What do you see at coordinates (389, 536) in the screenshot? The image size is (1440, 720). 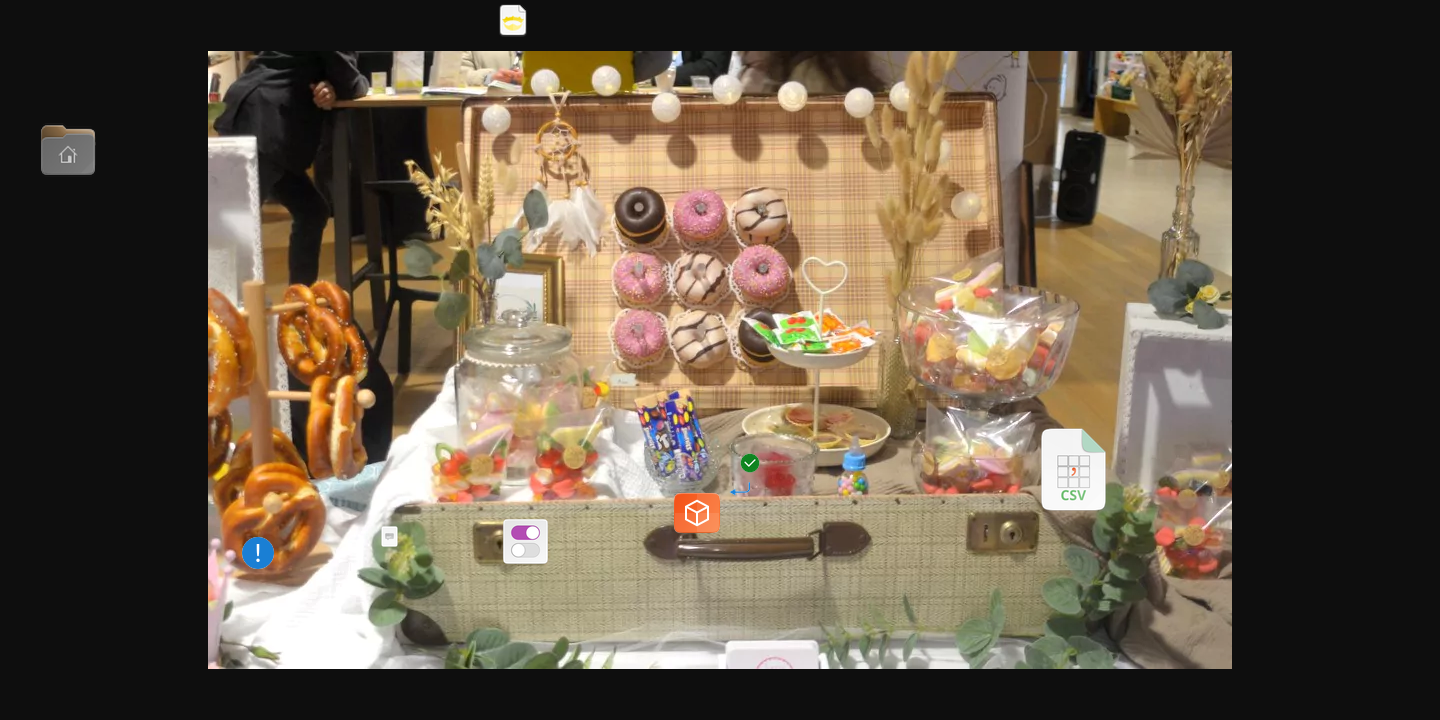 I see `a microdvd subtitle file` at bounding box center [389, 536].